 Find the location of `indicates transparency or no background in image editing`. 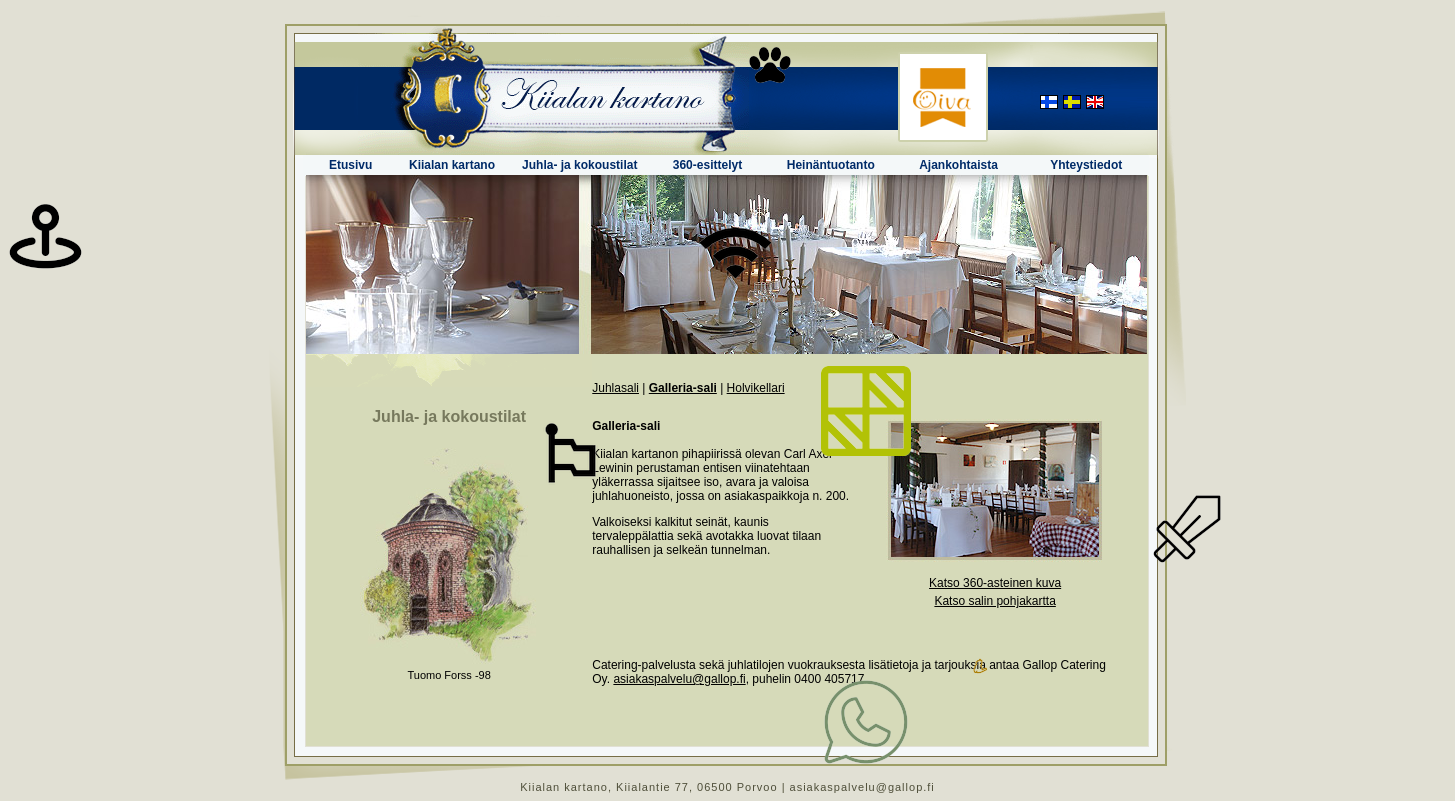

indicates transparency or no background in image editing is located at coordinates (866, 411).